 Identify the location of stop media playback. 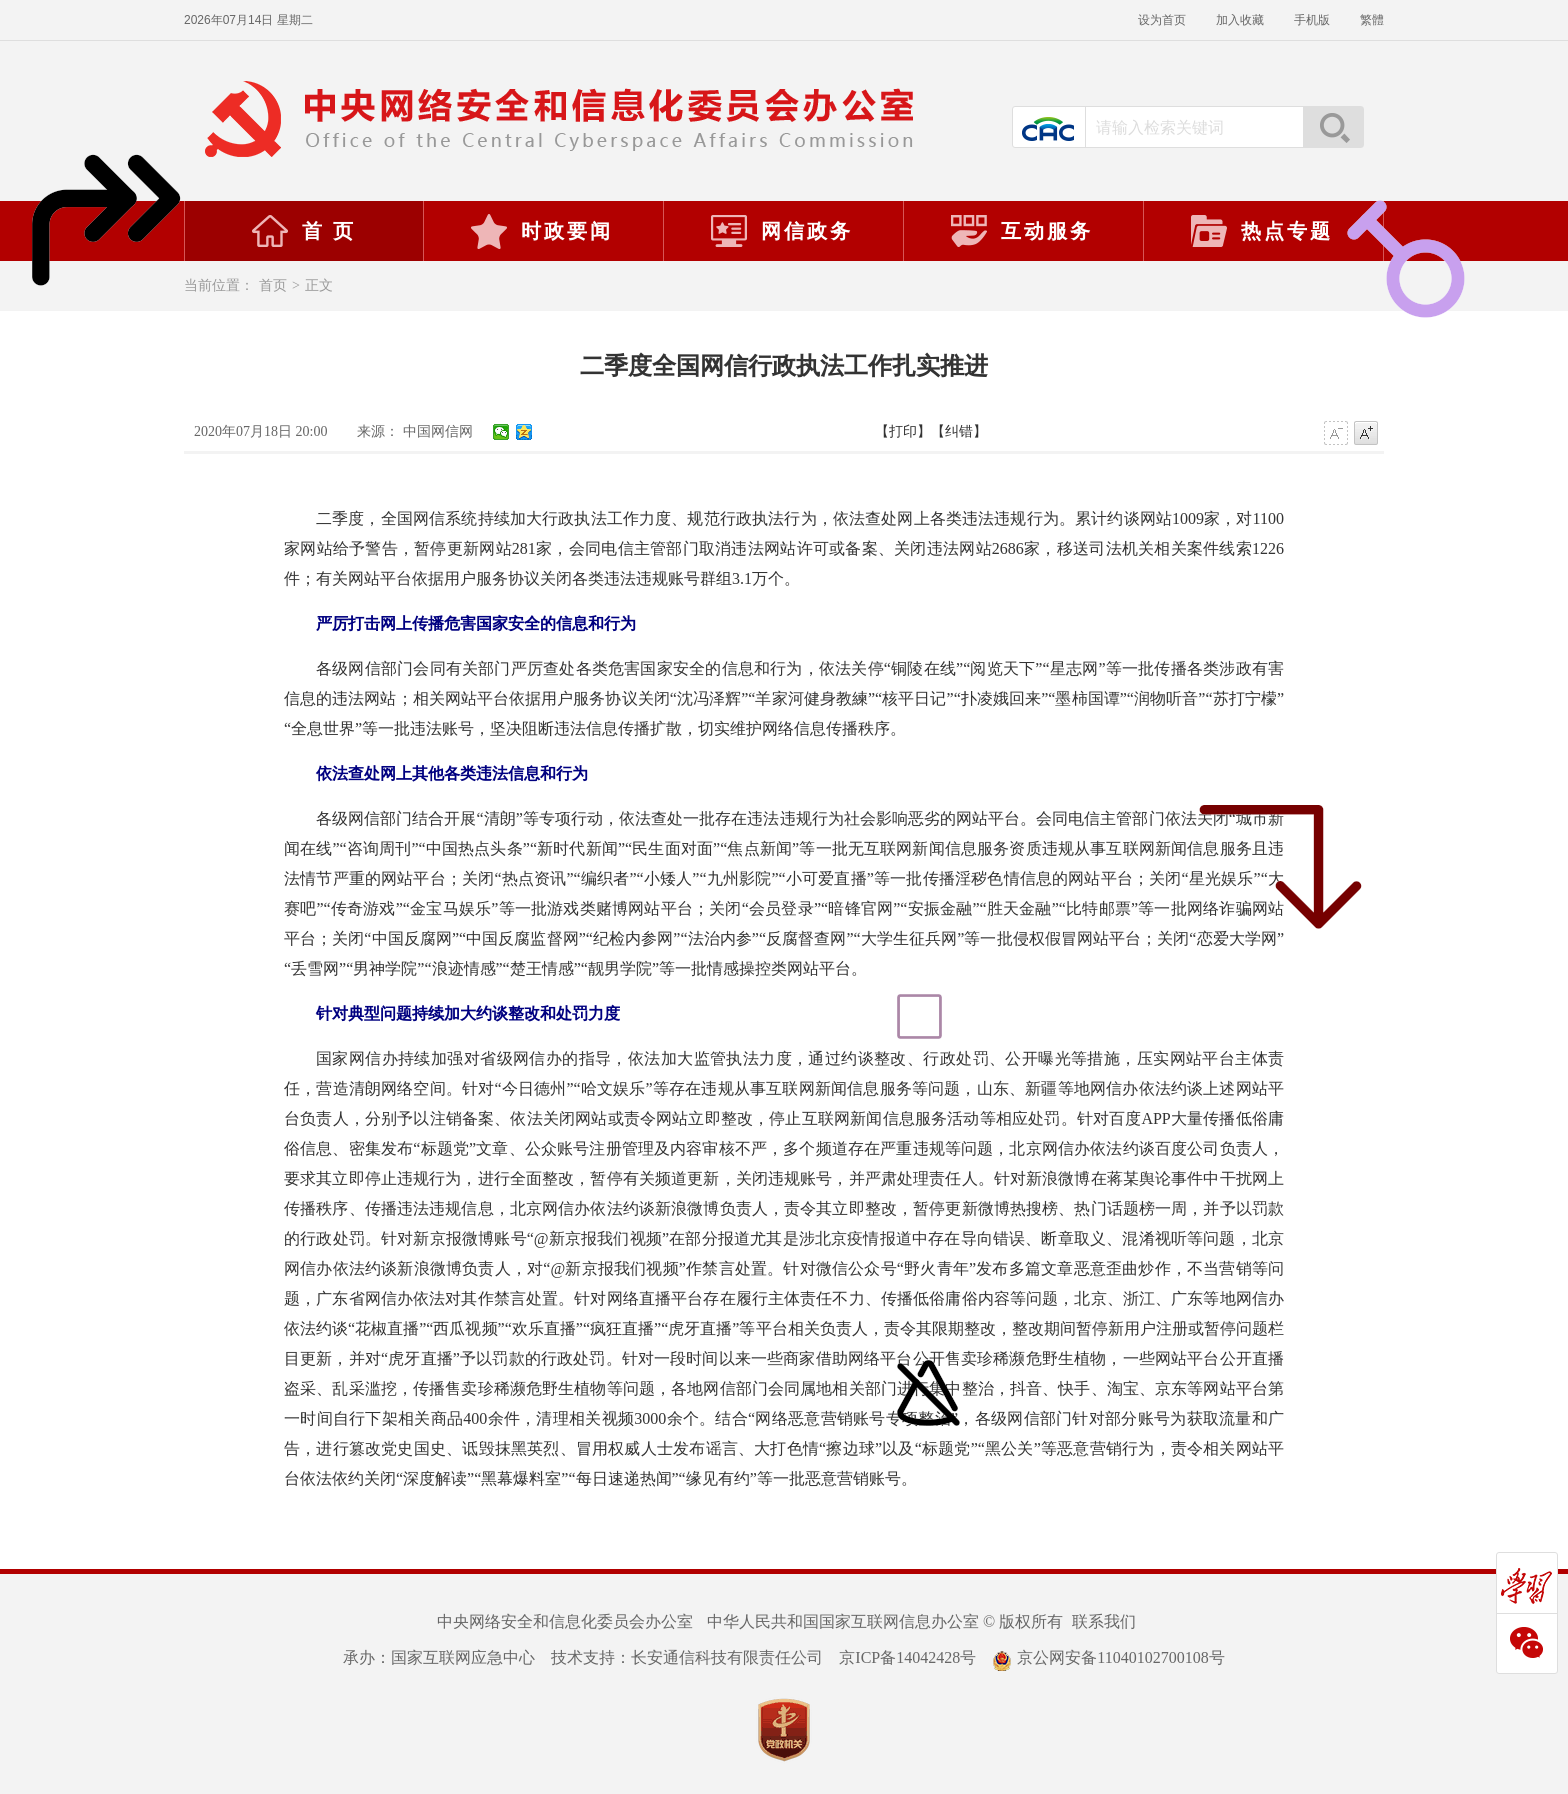
(919, 1016).